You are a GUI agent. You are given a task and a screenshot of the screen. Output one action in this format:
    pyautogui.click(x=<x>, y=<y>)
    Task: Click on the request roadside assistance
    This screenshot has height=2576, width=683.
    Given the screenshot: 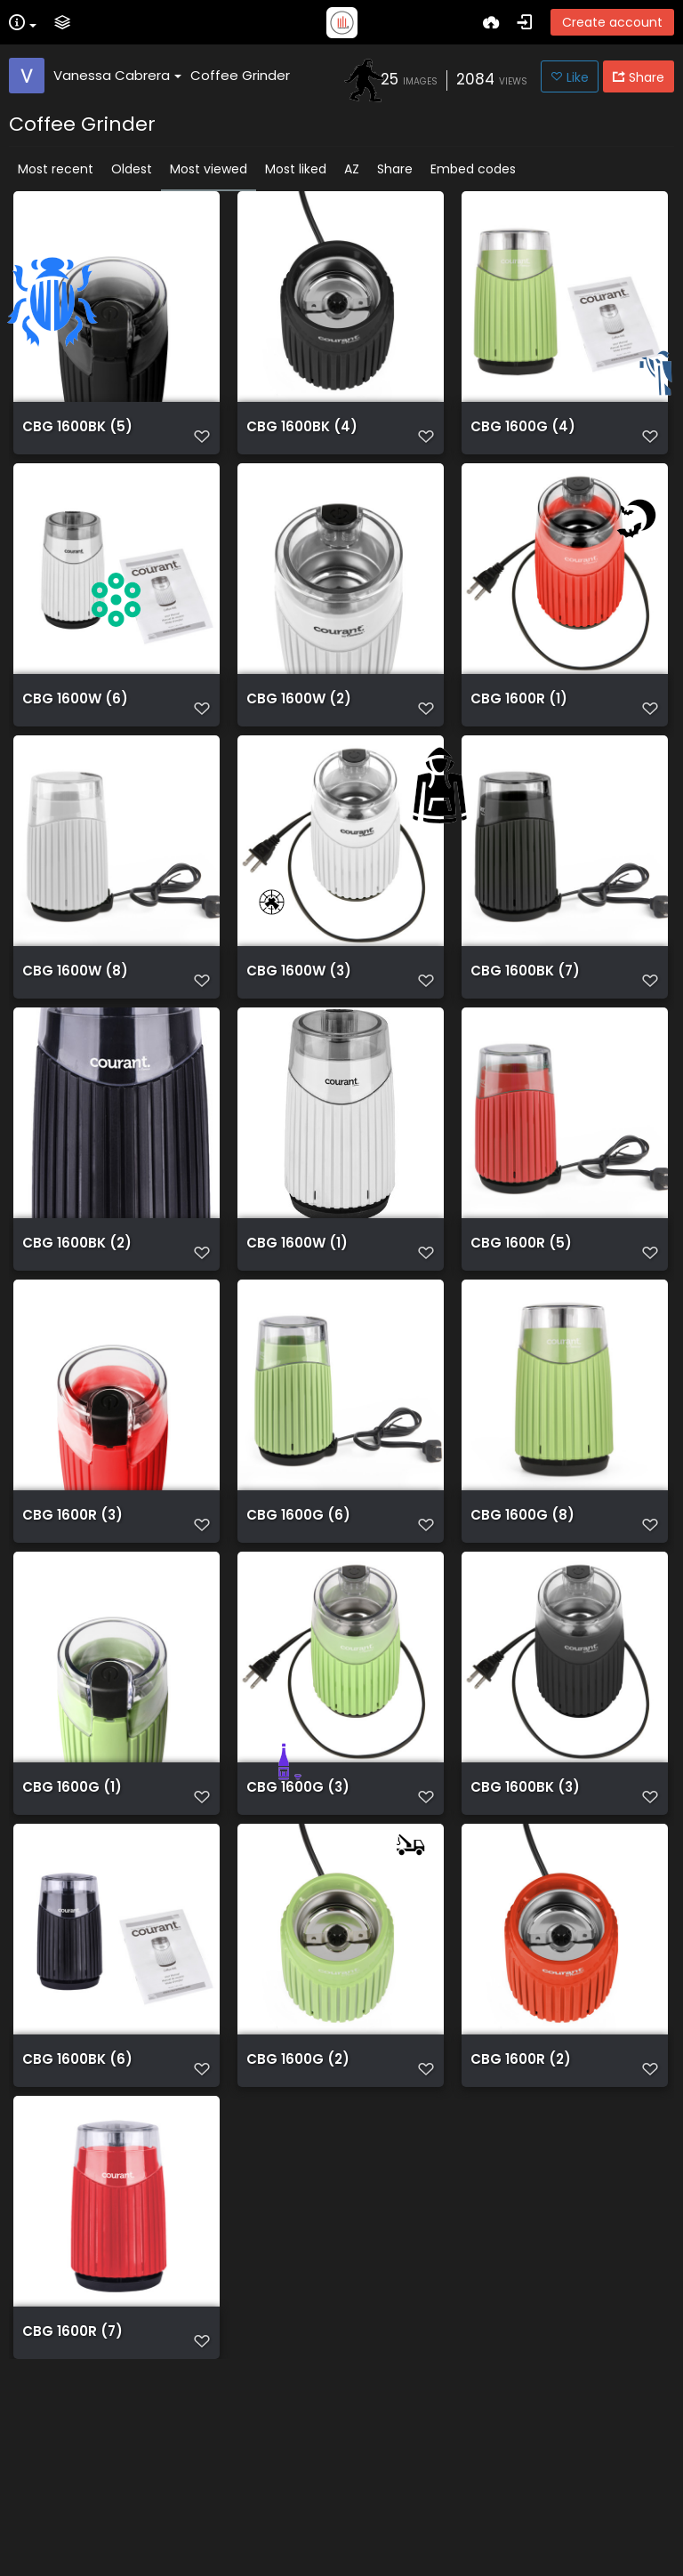 What is the action you would take?
    pyautogui.click(x=410, y=1844)
    